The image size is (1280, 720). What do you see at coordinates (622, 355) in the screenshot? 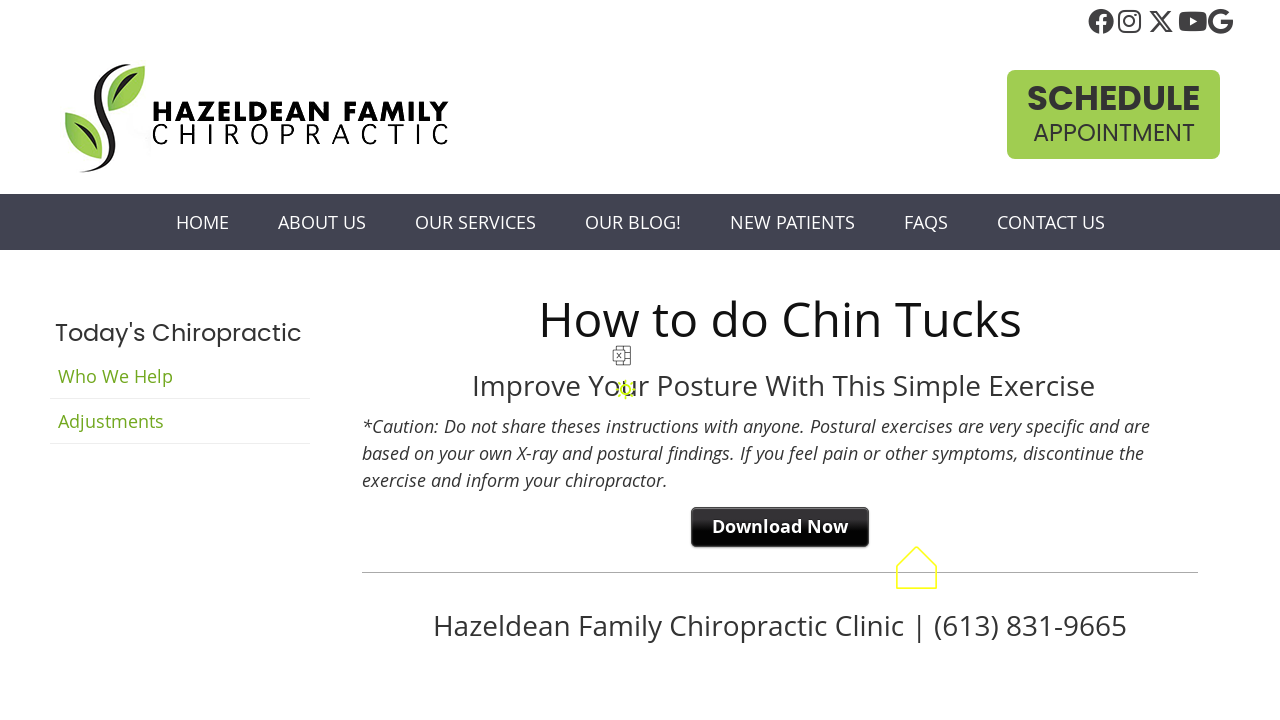
I see `open microsoft excel` at bounding box center [622, 355].